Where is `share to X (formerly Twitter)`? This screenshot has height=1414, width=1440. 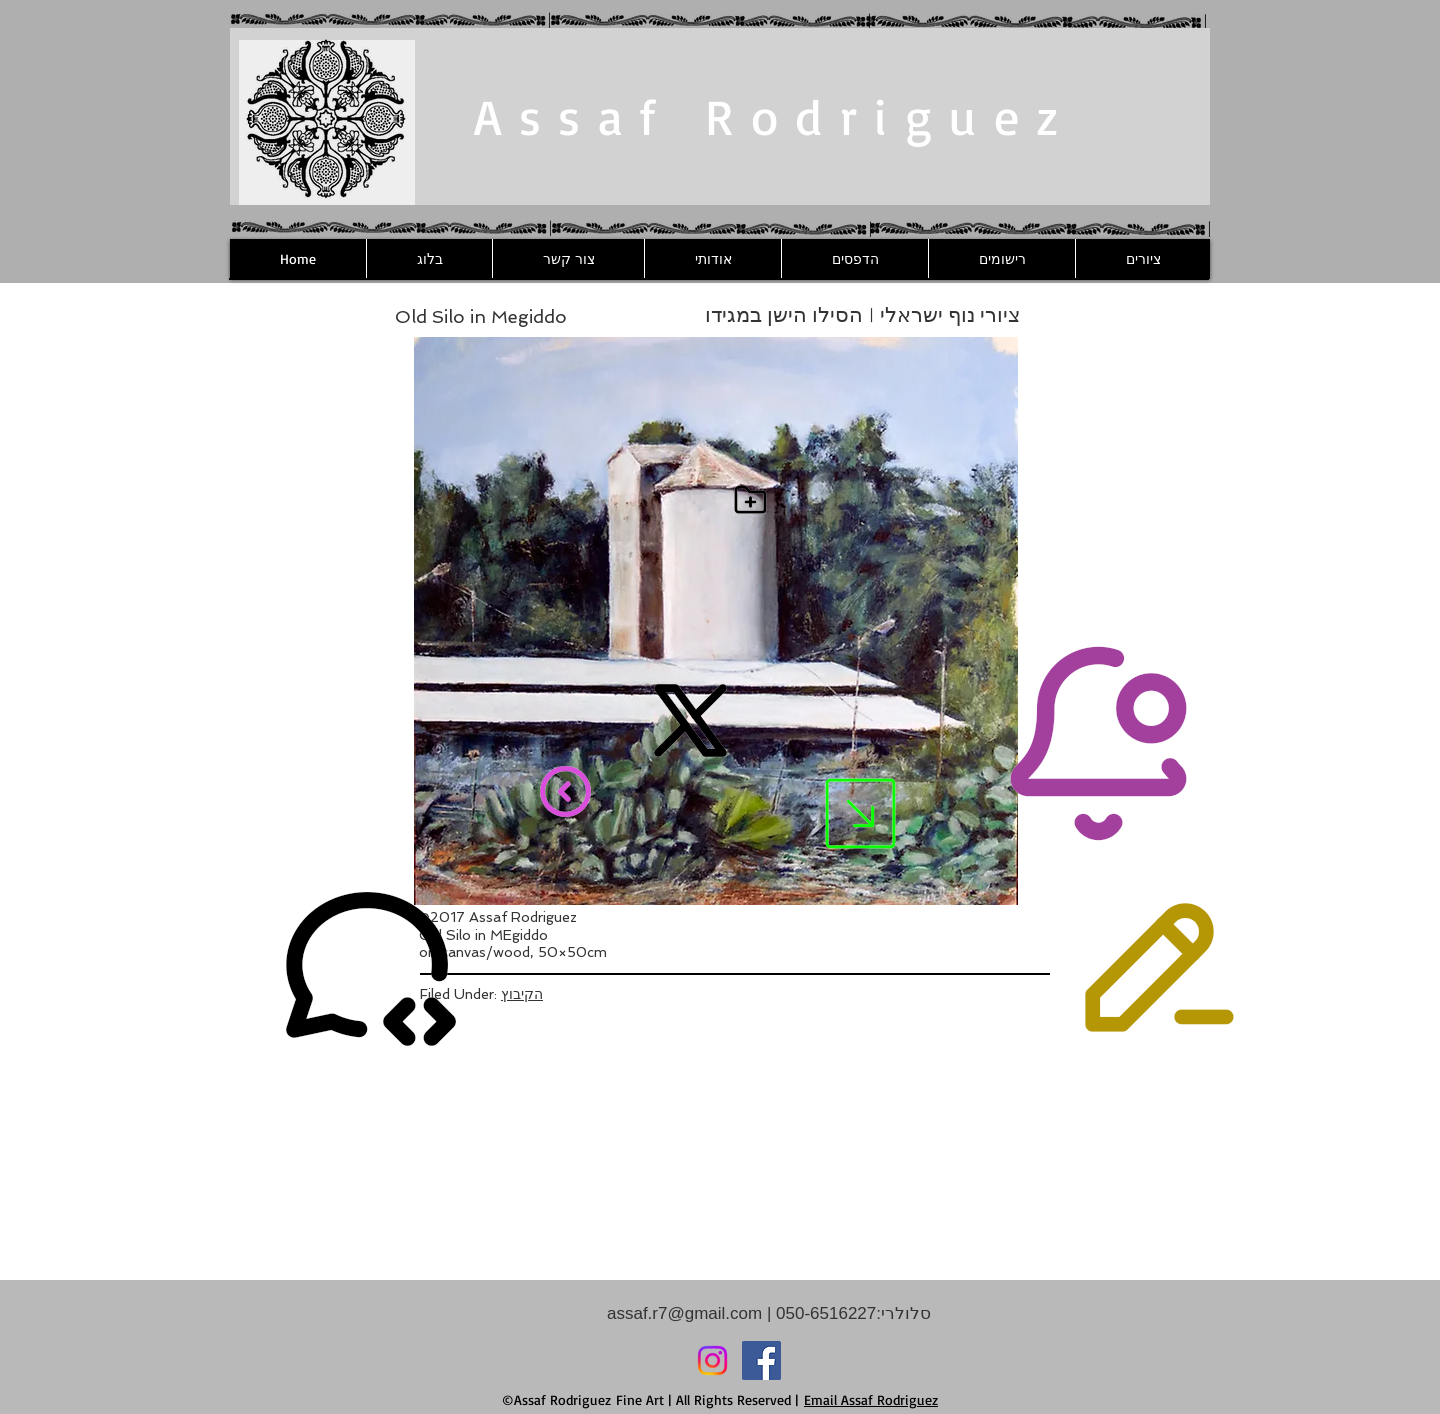 share to X (formerly Twitter) is located at coordinates (690, 720).